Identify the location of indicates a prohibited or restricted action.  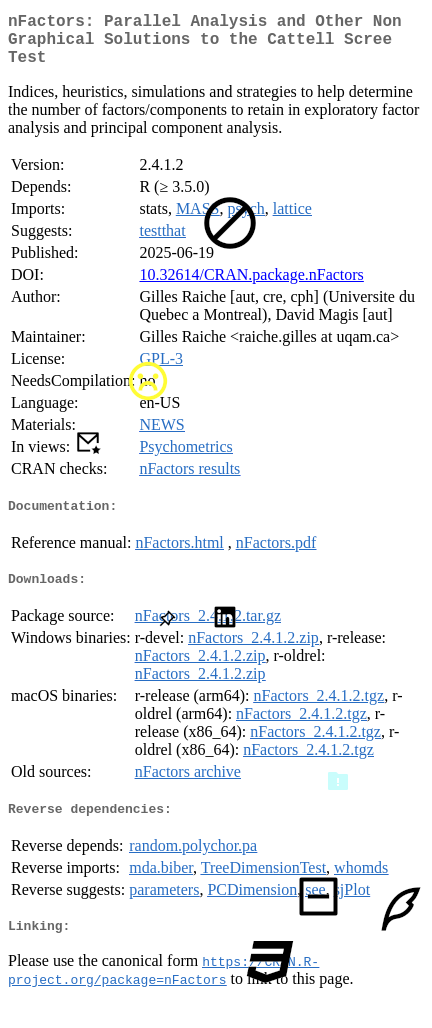
(230, 223).